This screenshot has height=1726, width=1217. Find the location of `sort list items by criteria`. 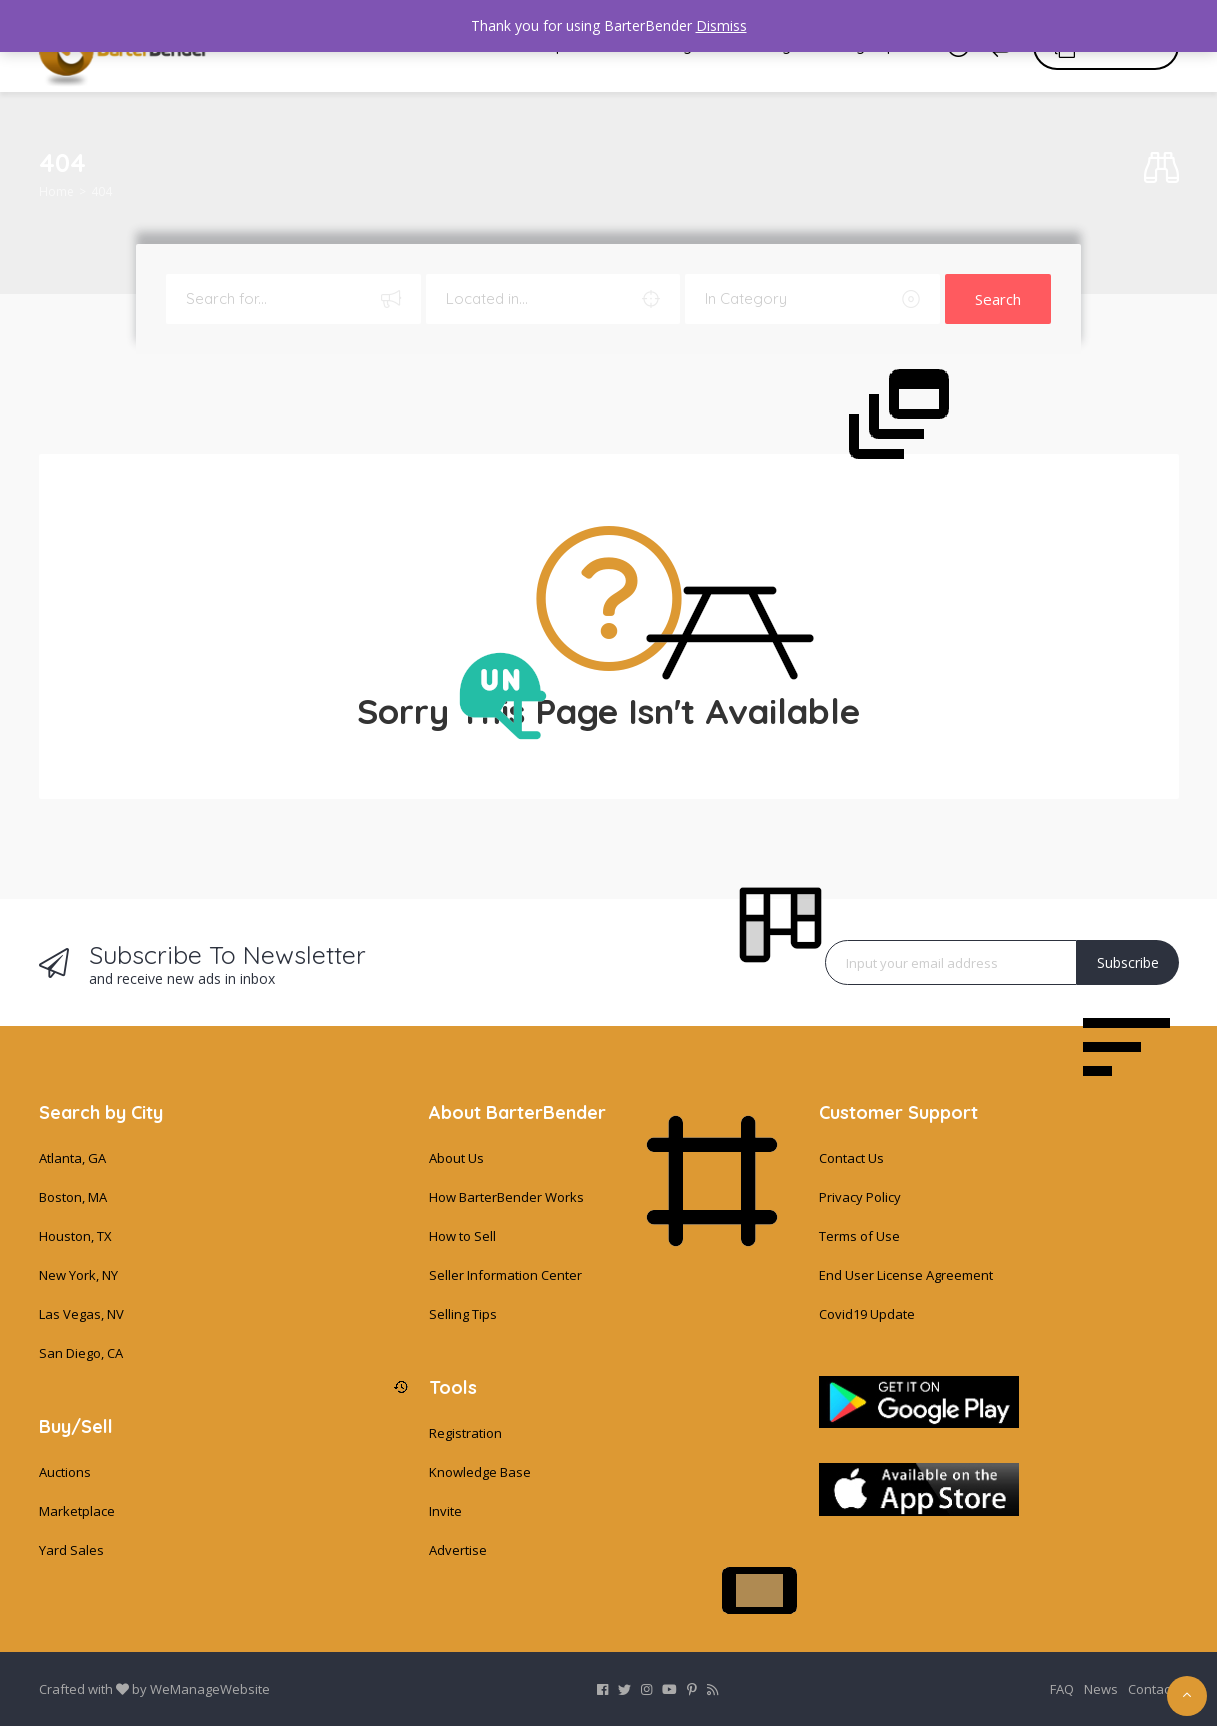

sort list items by criteria is located at coordinates (1127, 1047).